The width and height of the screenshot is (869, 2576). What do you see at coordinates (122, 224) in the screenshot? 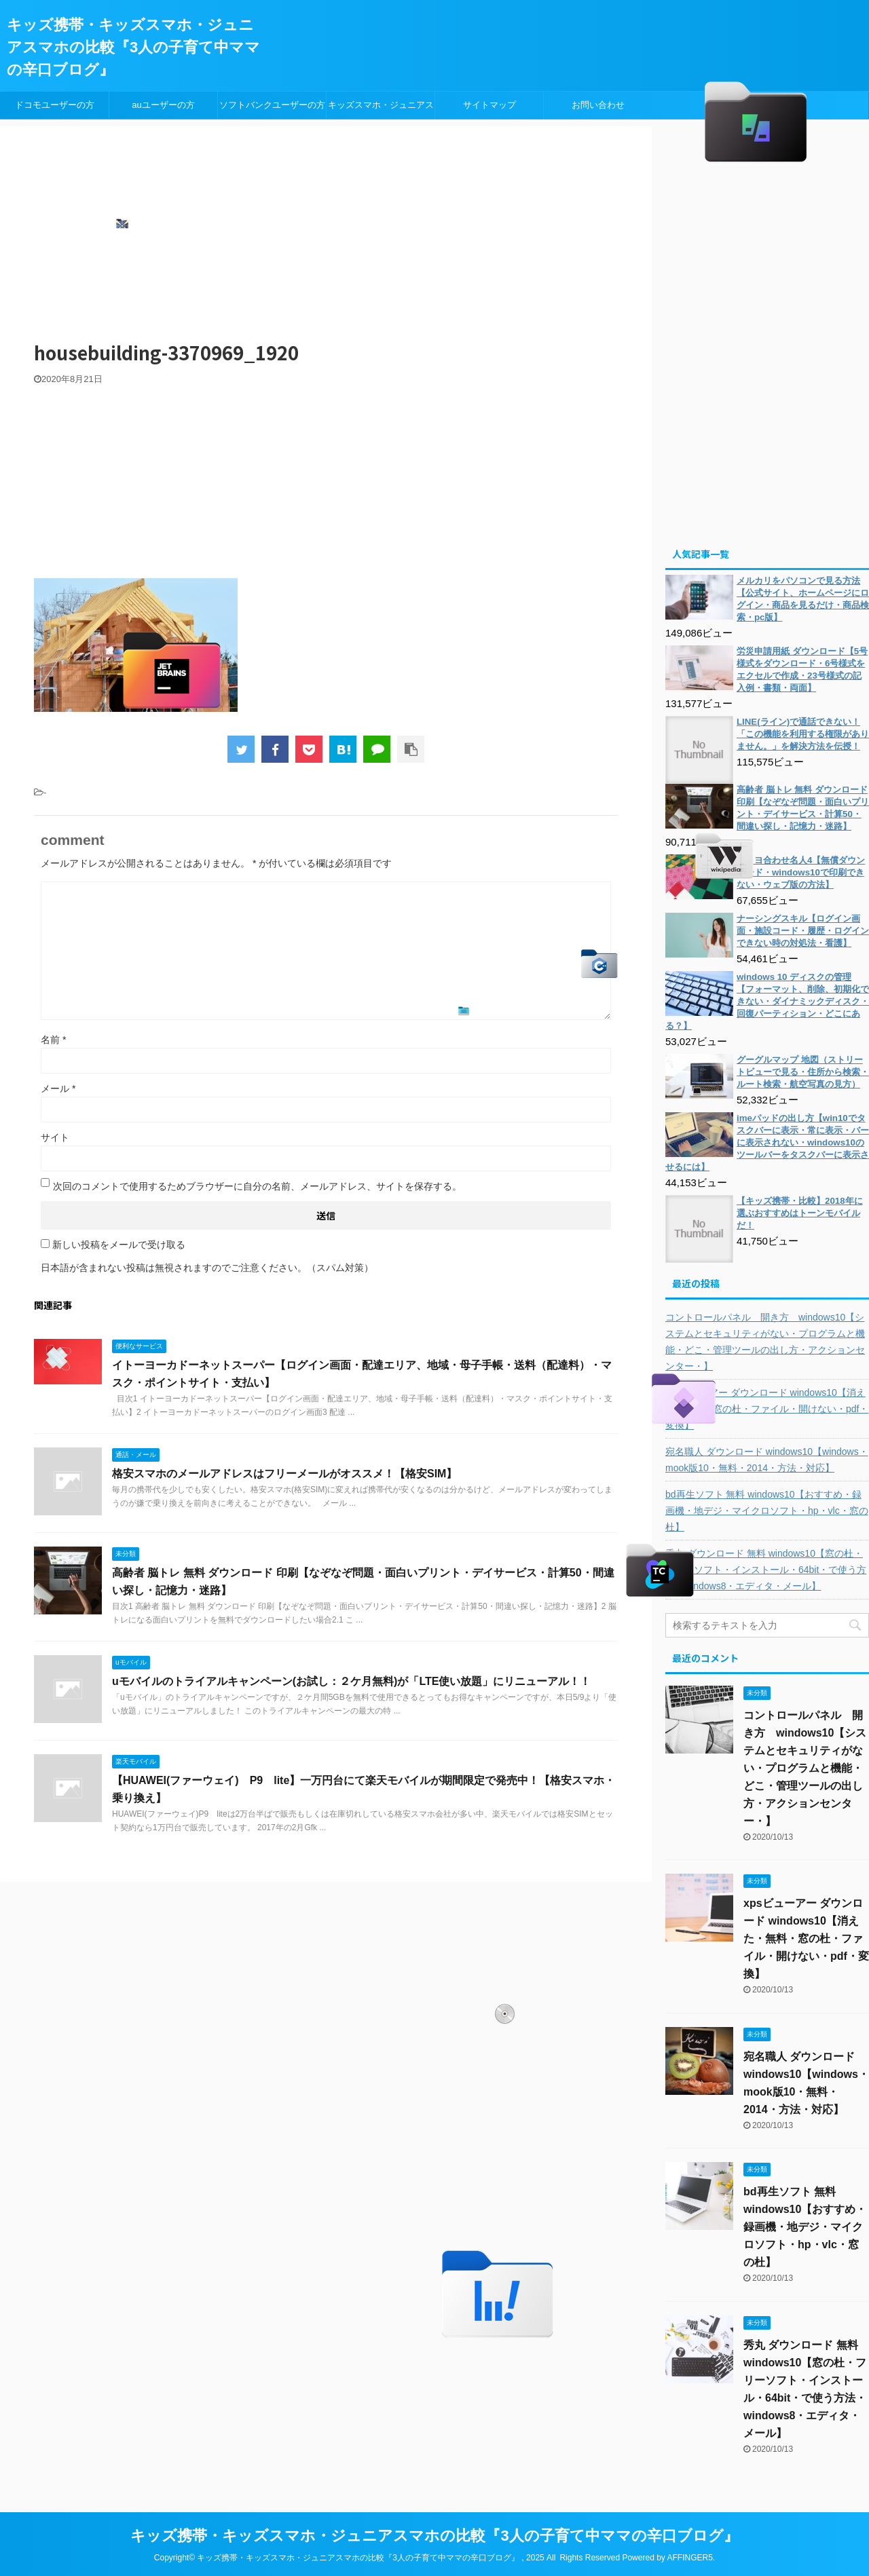
I see `open folder containing pokémon beast ball assets` at bounding box center [122, 224].